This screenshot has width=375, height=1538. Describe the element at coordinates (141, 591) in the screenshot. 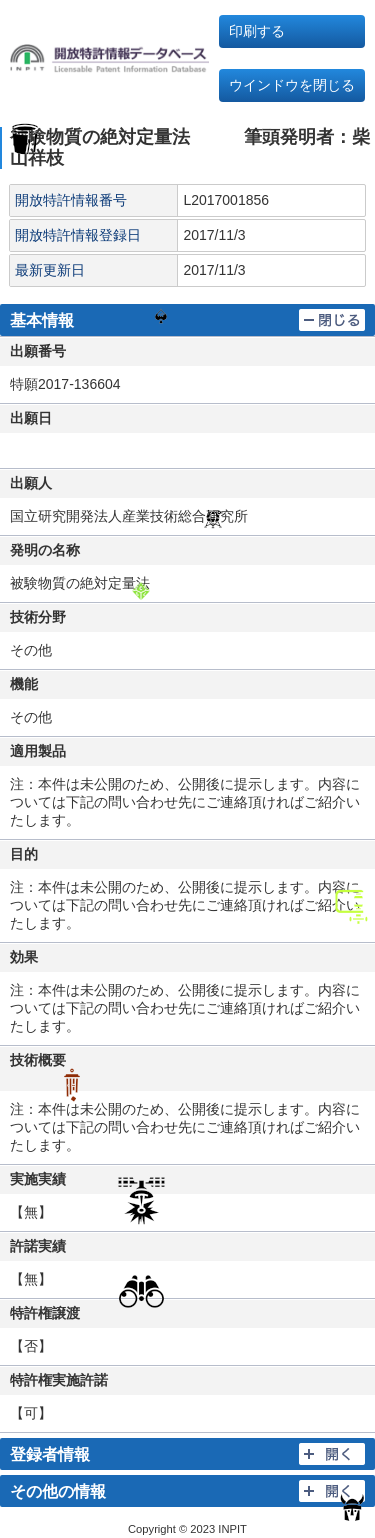

I see `select a 10-sided die for rolling` at that location.